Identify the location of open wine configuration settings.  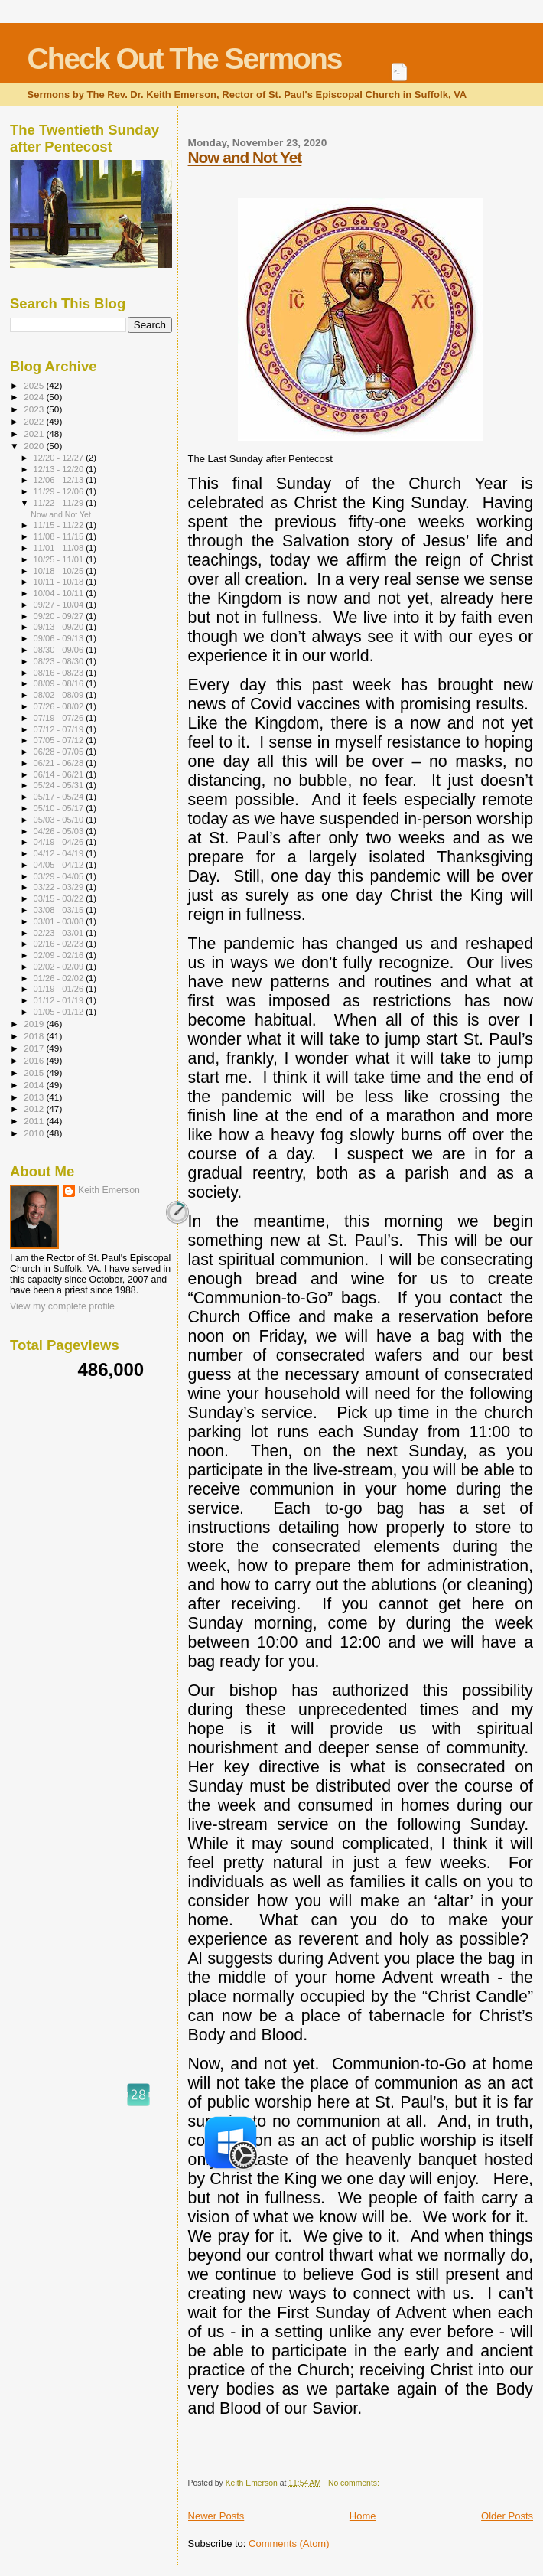
(230, 2142).